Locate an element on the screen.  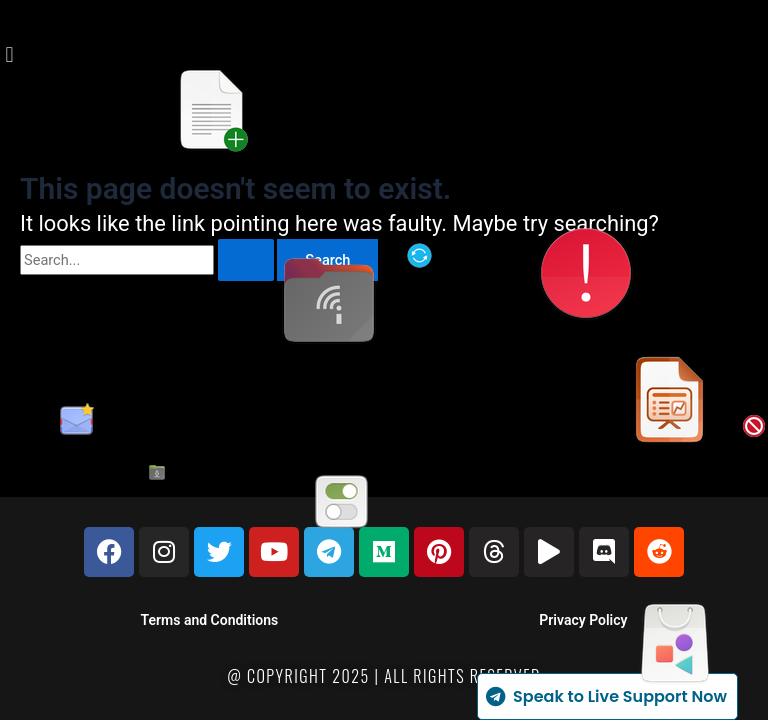
indicates new unread email messages is located at coordinates (76, 420).